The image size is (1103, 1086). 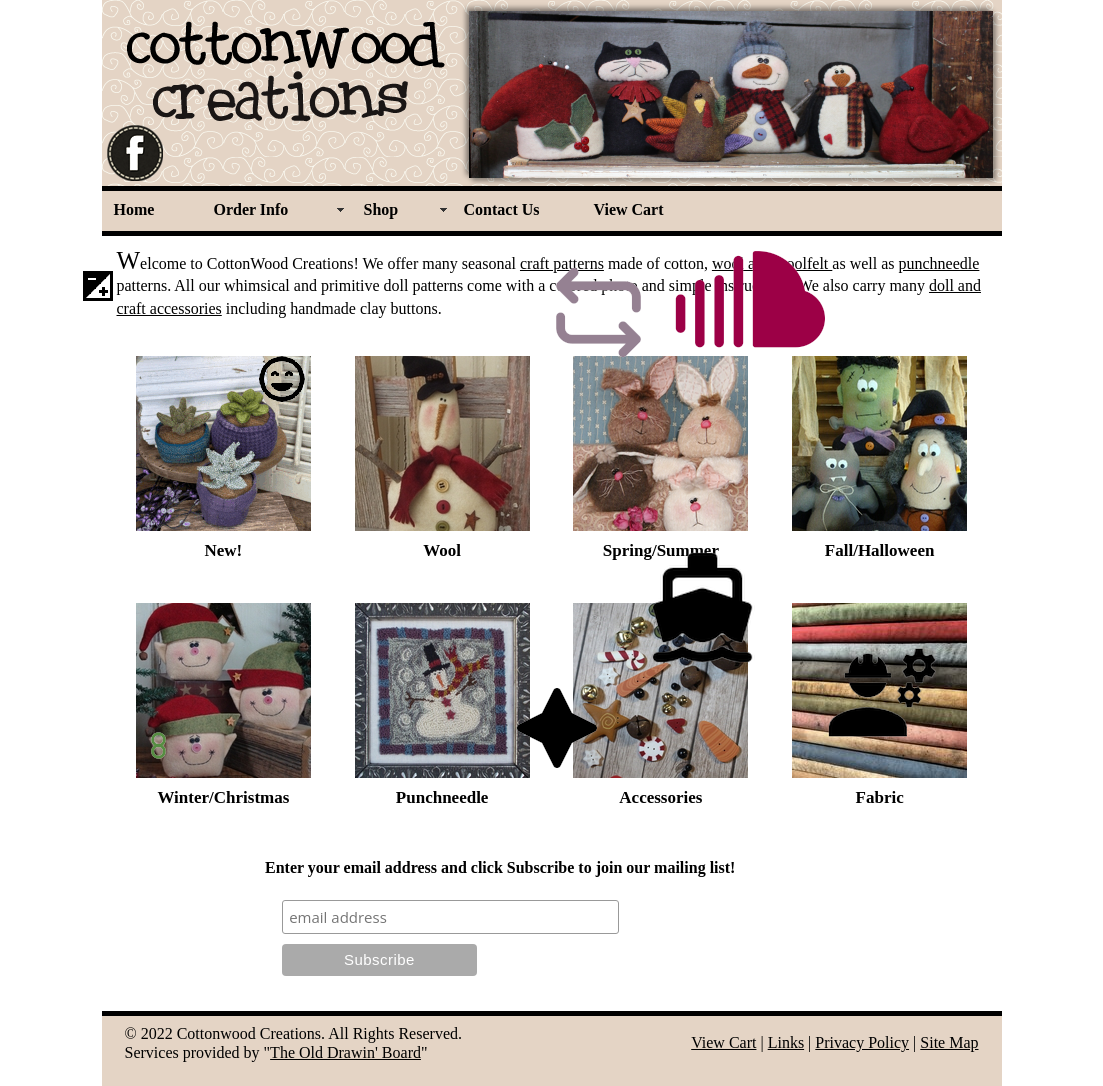 I want to click on adjust image exposure settings, so click(x=98, y=286).